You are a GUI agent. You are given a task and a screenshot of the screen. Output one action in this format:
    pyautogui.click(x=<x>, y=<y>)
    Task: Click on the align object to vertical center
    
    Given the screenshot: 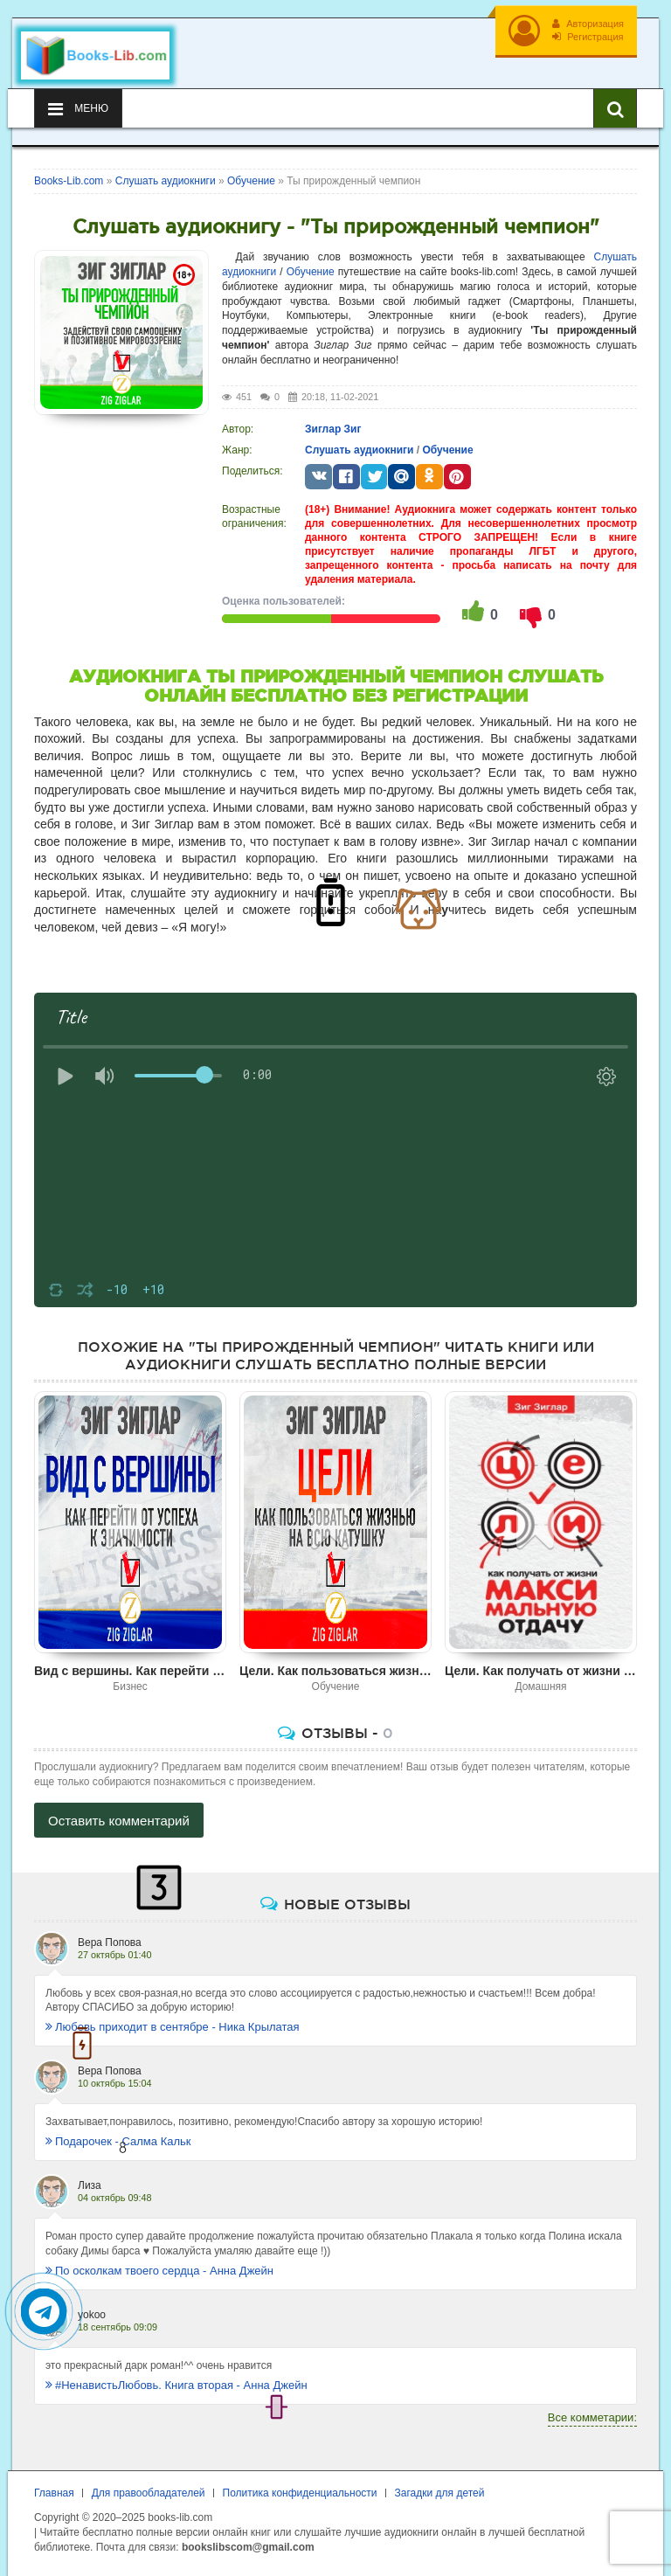 What is the action you would take?
    pyautogui.click(x=276, y=2406)
    